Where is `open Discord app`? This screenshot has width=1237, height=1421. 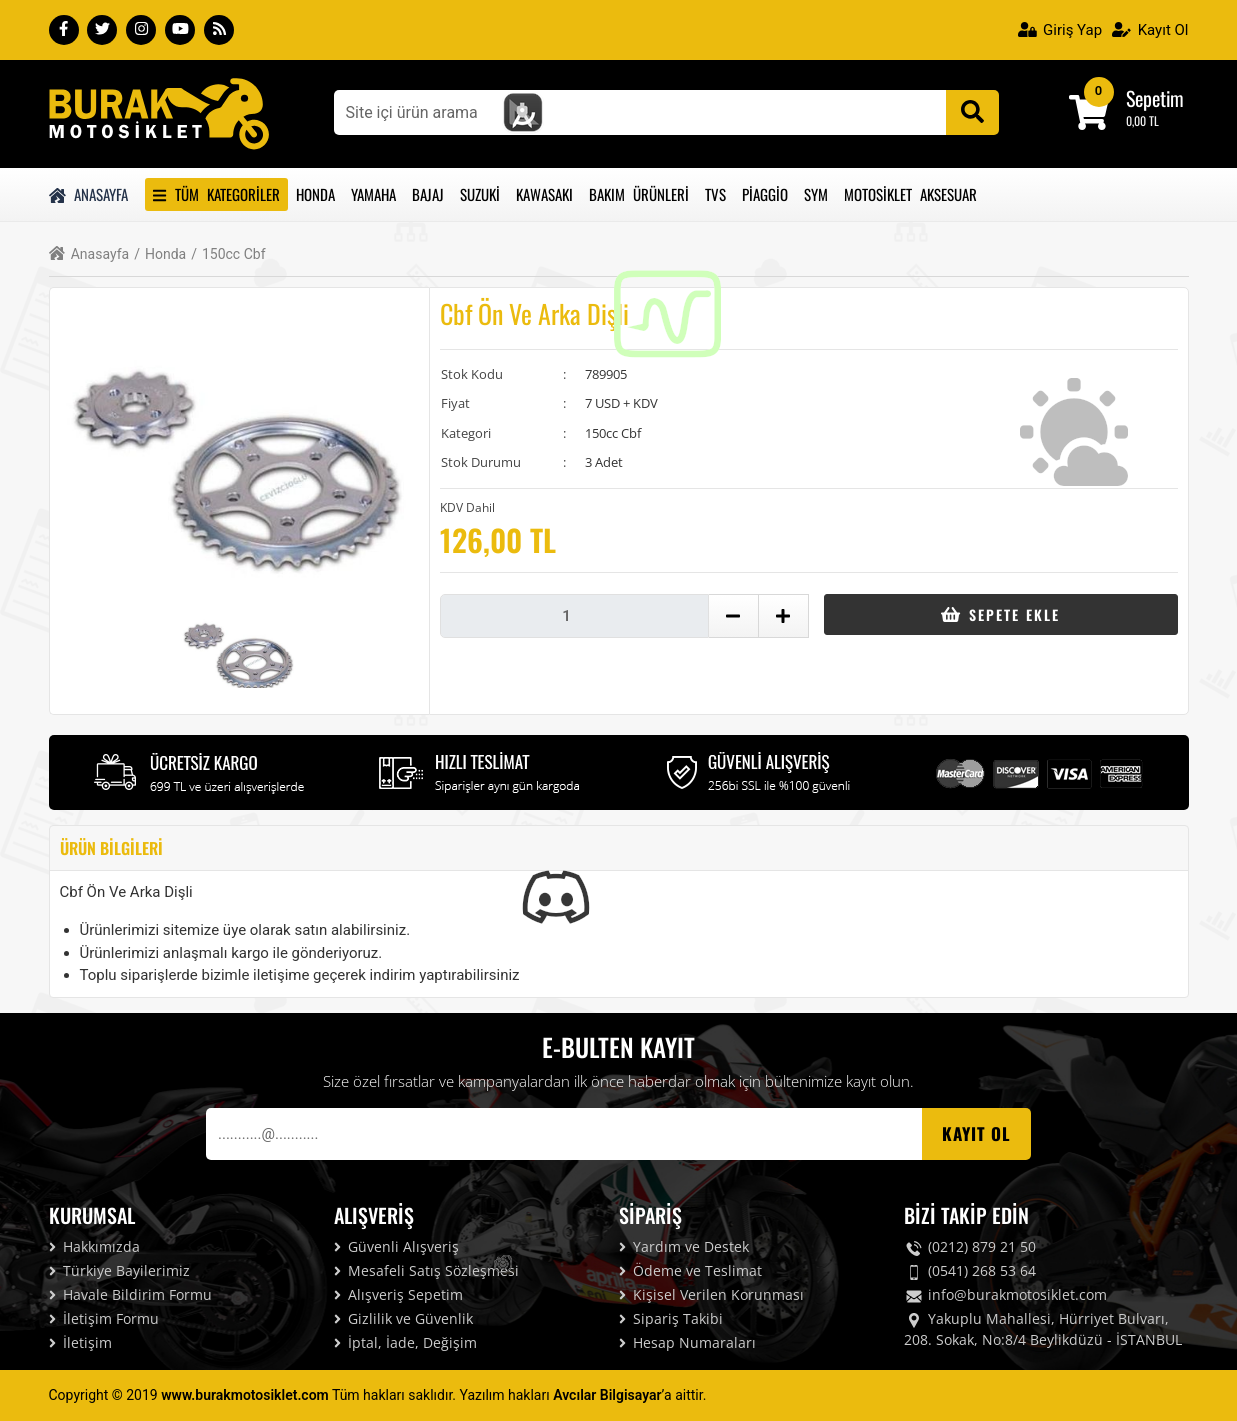
open Discord app is located at coordinates (556, 897).